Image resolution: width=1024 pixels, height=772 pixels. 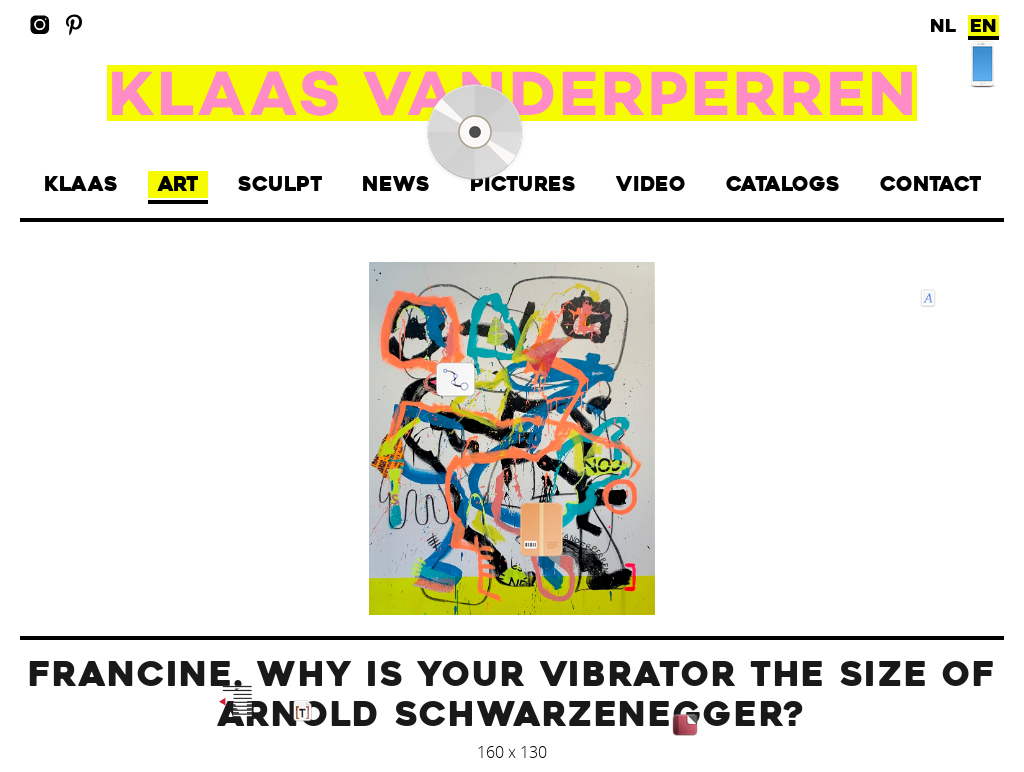 I want to click on change desktop wallpaper settings, so click(x=685, y=724).